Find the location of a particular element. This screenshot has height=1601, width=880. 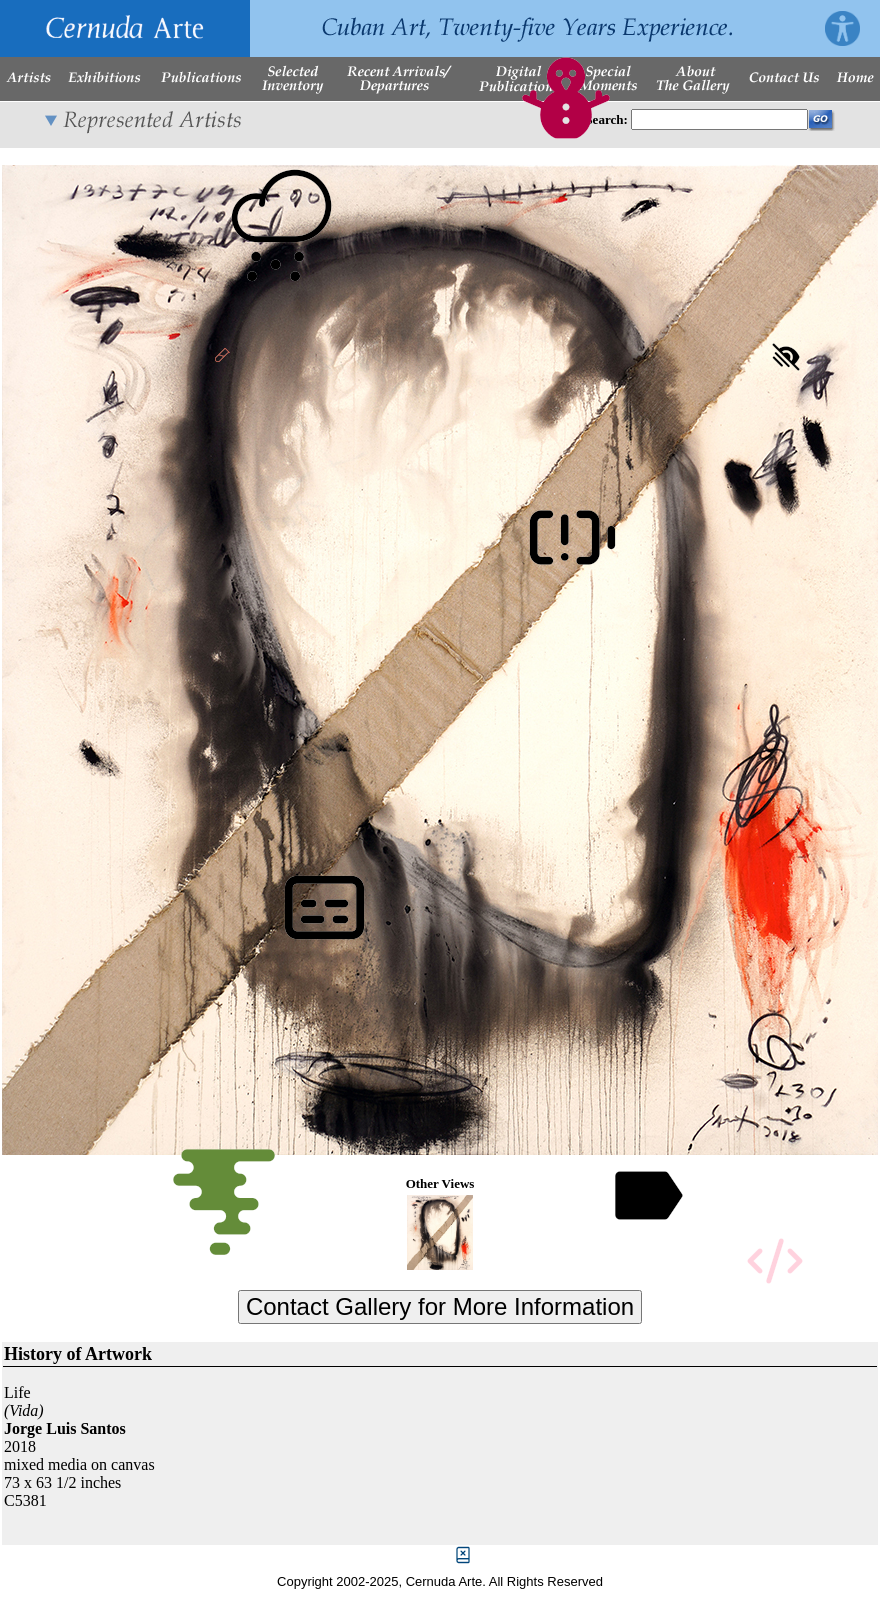

enable closed captions or subtitles is located at coordinates (324, 907).